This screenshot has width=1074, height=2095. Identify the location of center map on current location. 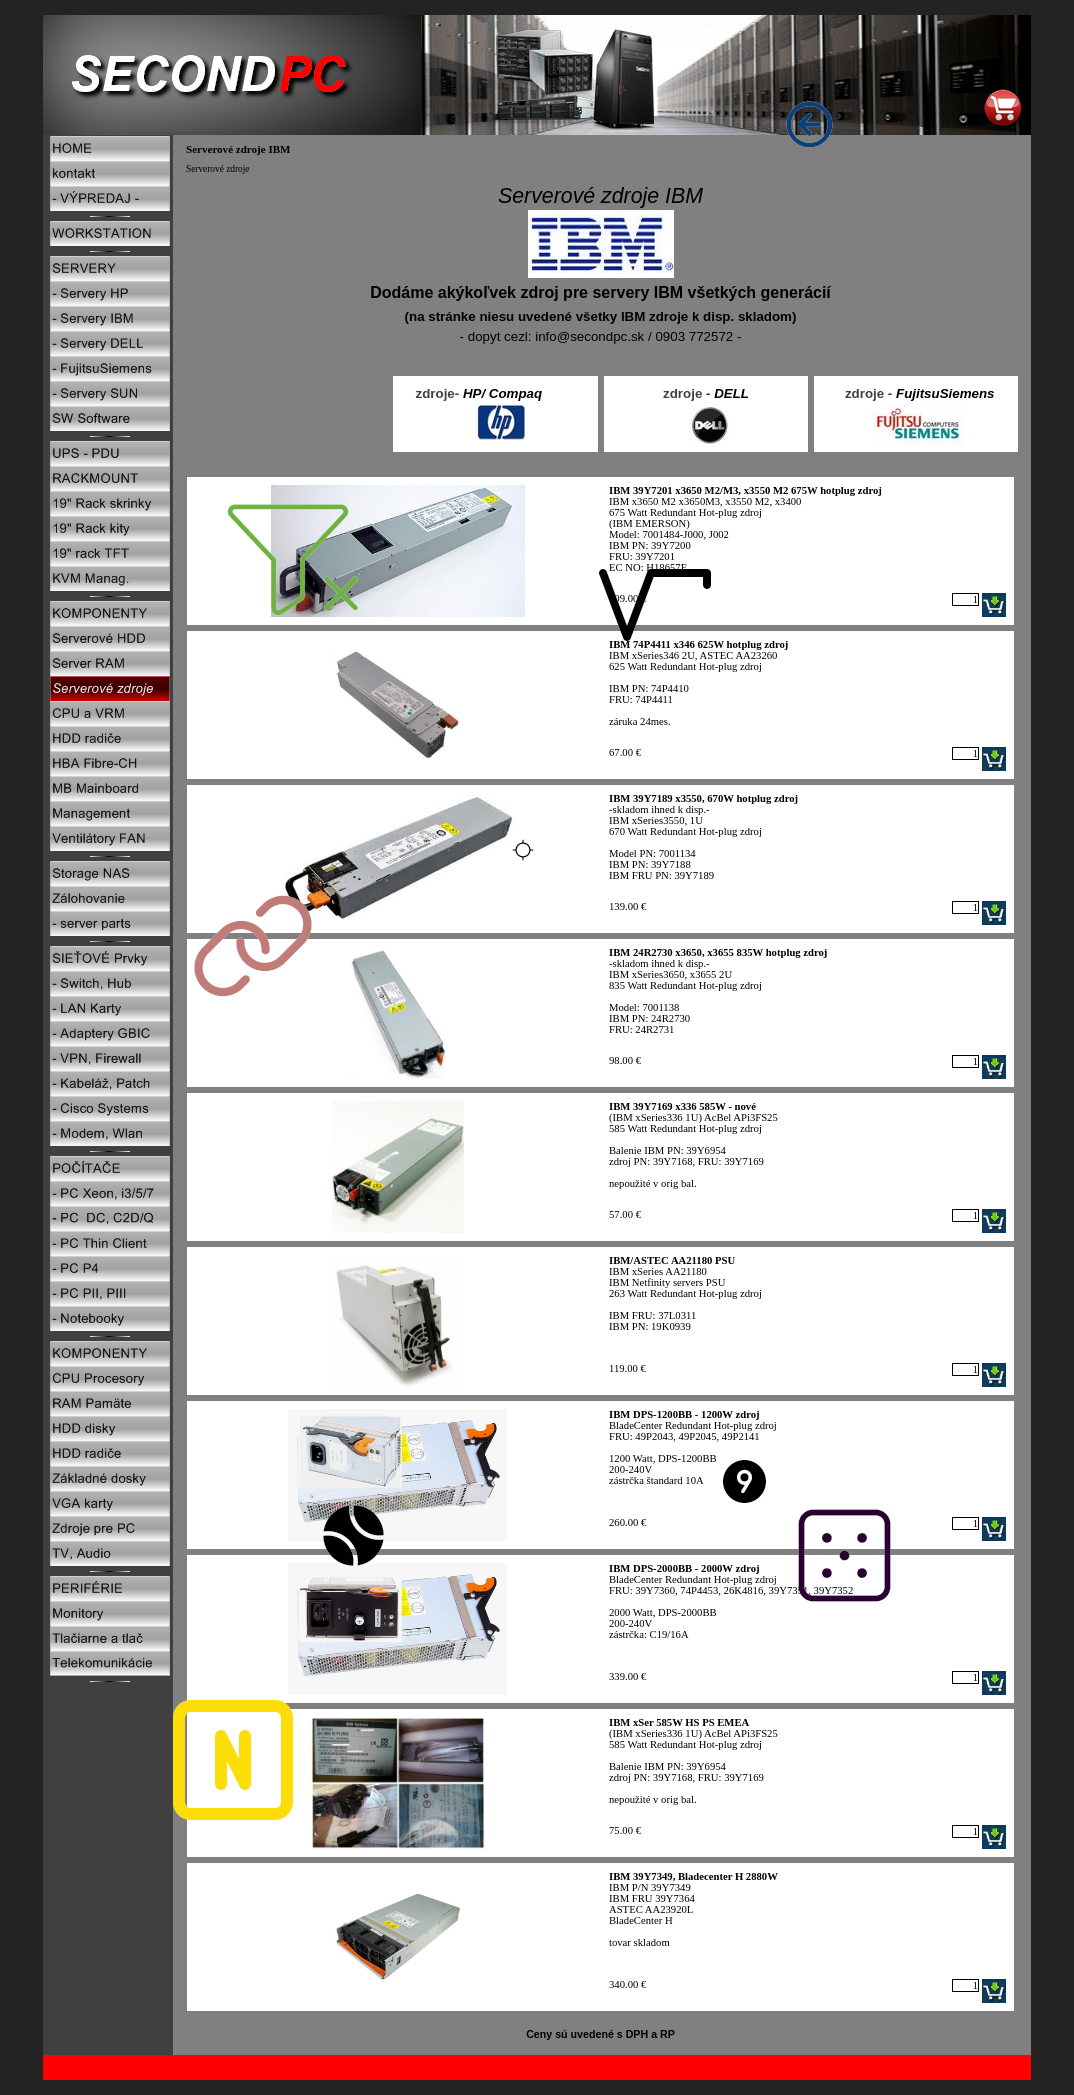
(523, 850).